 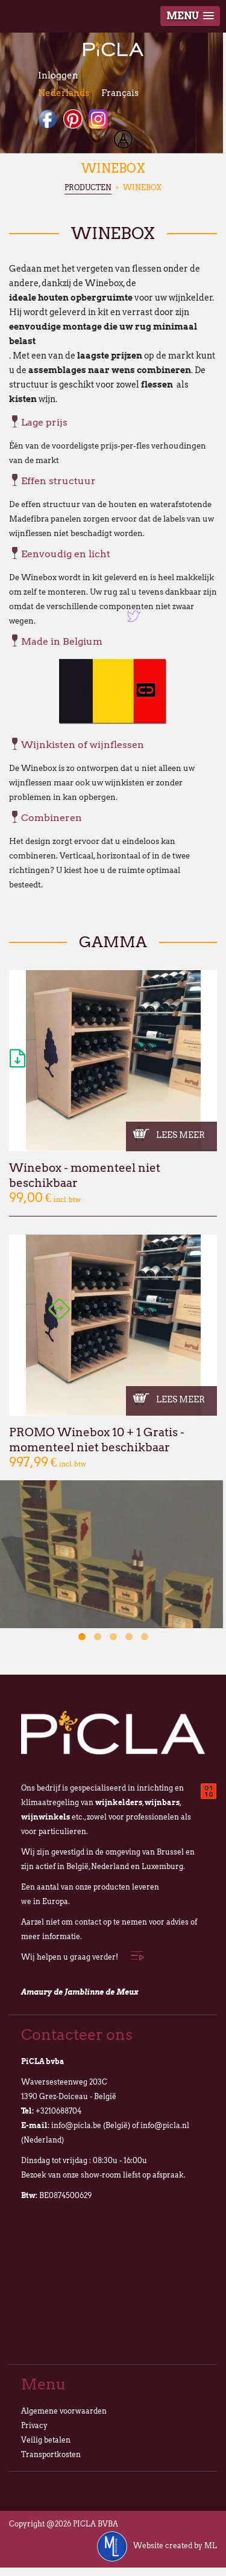 I want to click on share to twitter, so click(x=133, y=616).